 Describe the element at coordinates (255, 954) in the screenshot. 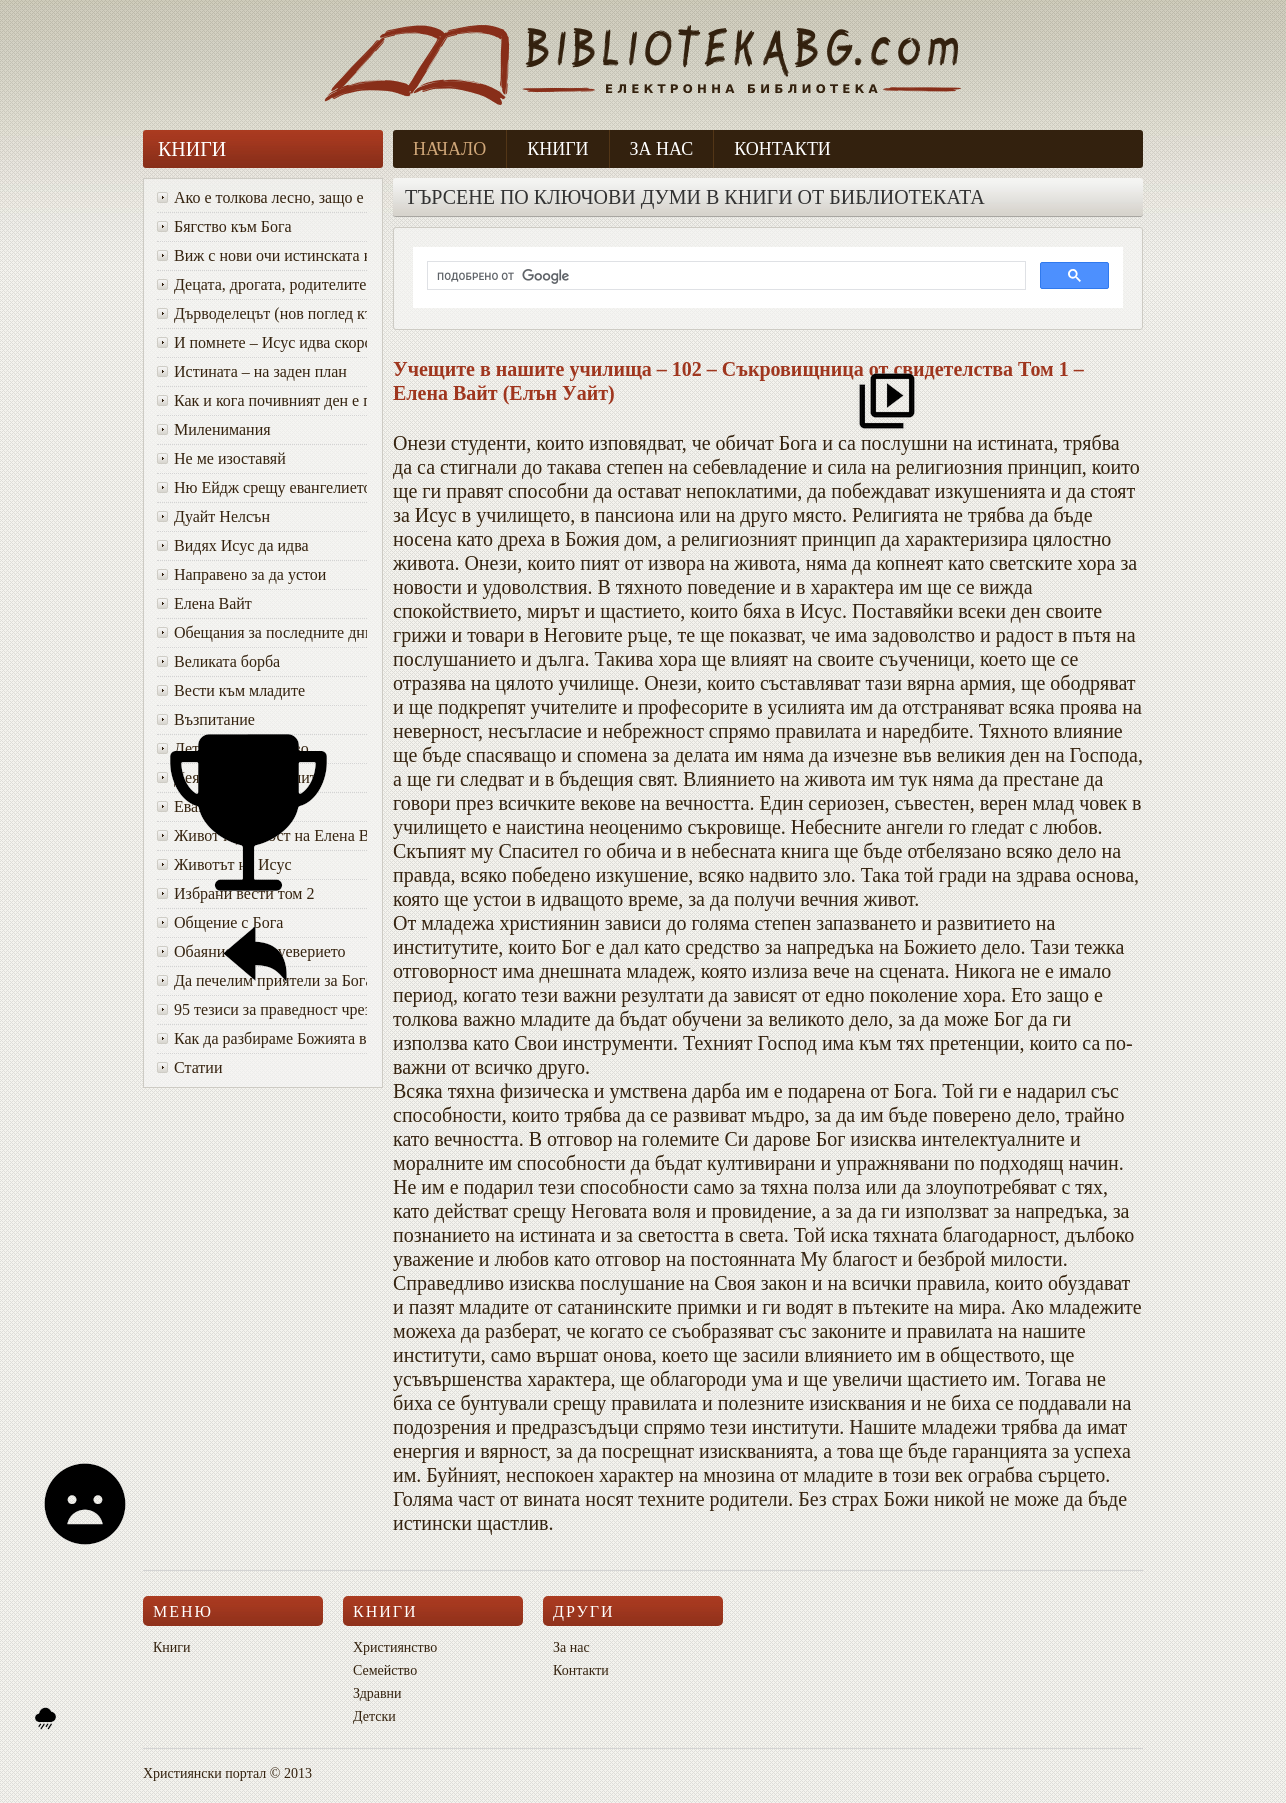

I see `undo the last action` at that location.